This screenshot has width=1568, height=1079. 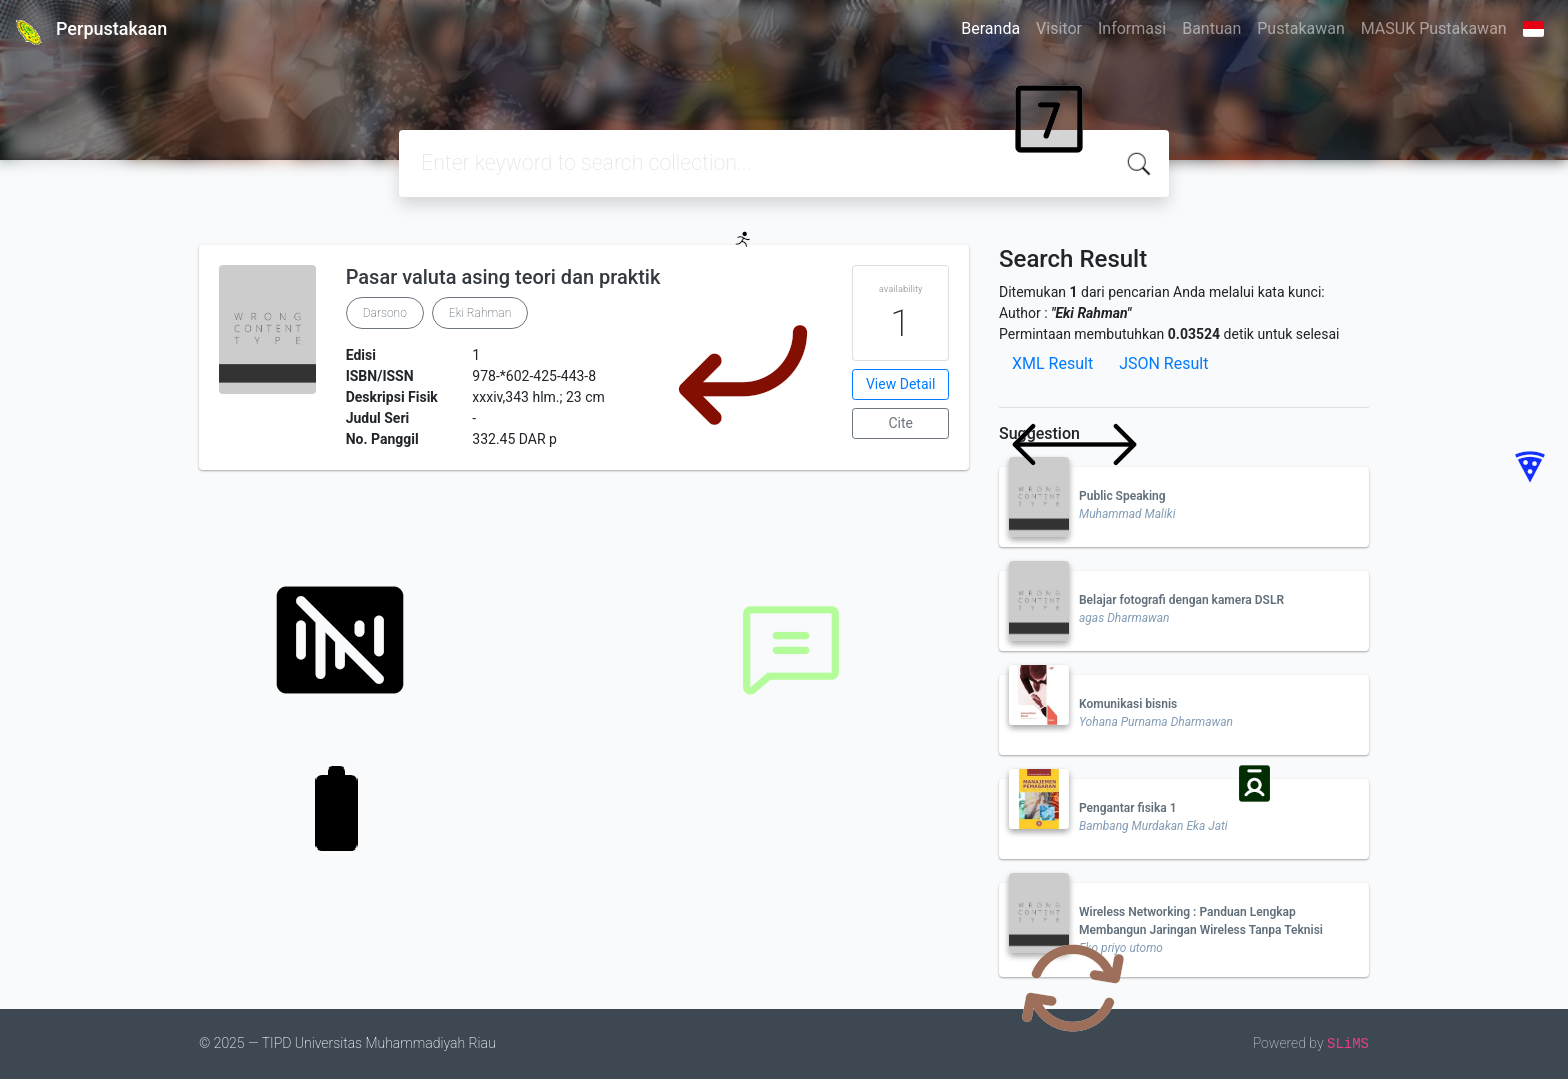 What do you see at coordinates (743, 239) in the screenshot?
I see `start a running or fitness activity` at bounding box center [743, 239].